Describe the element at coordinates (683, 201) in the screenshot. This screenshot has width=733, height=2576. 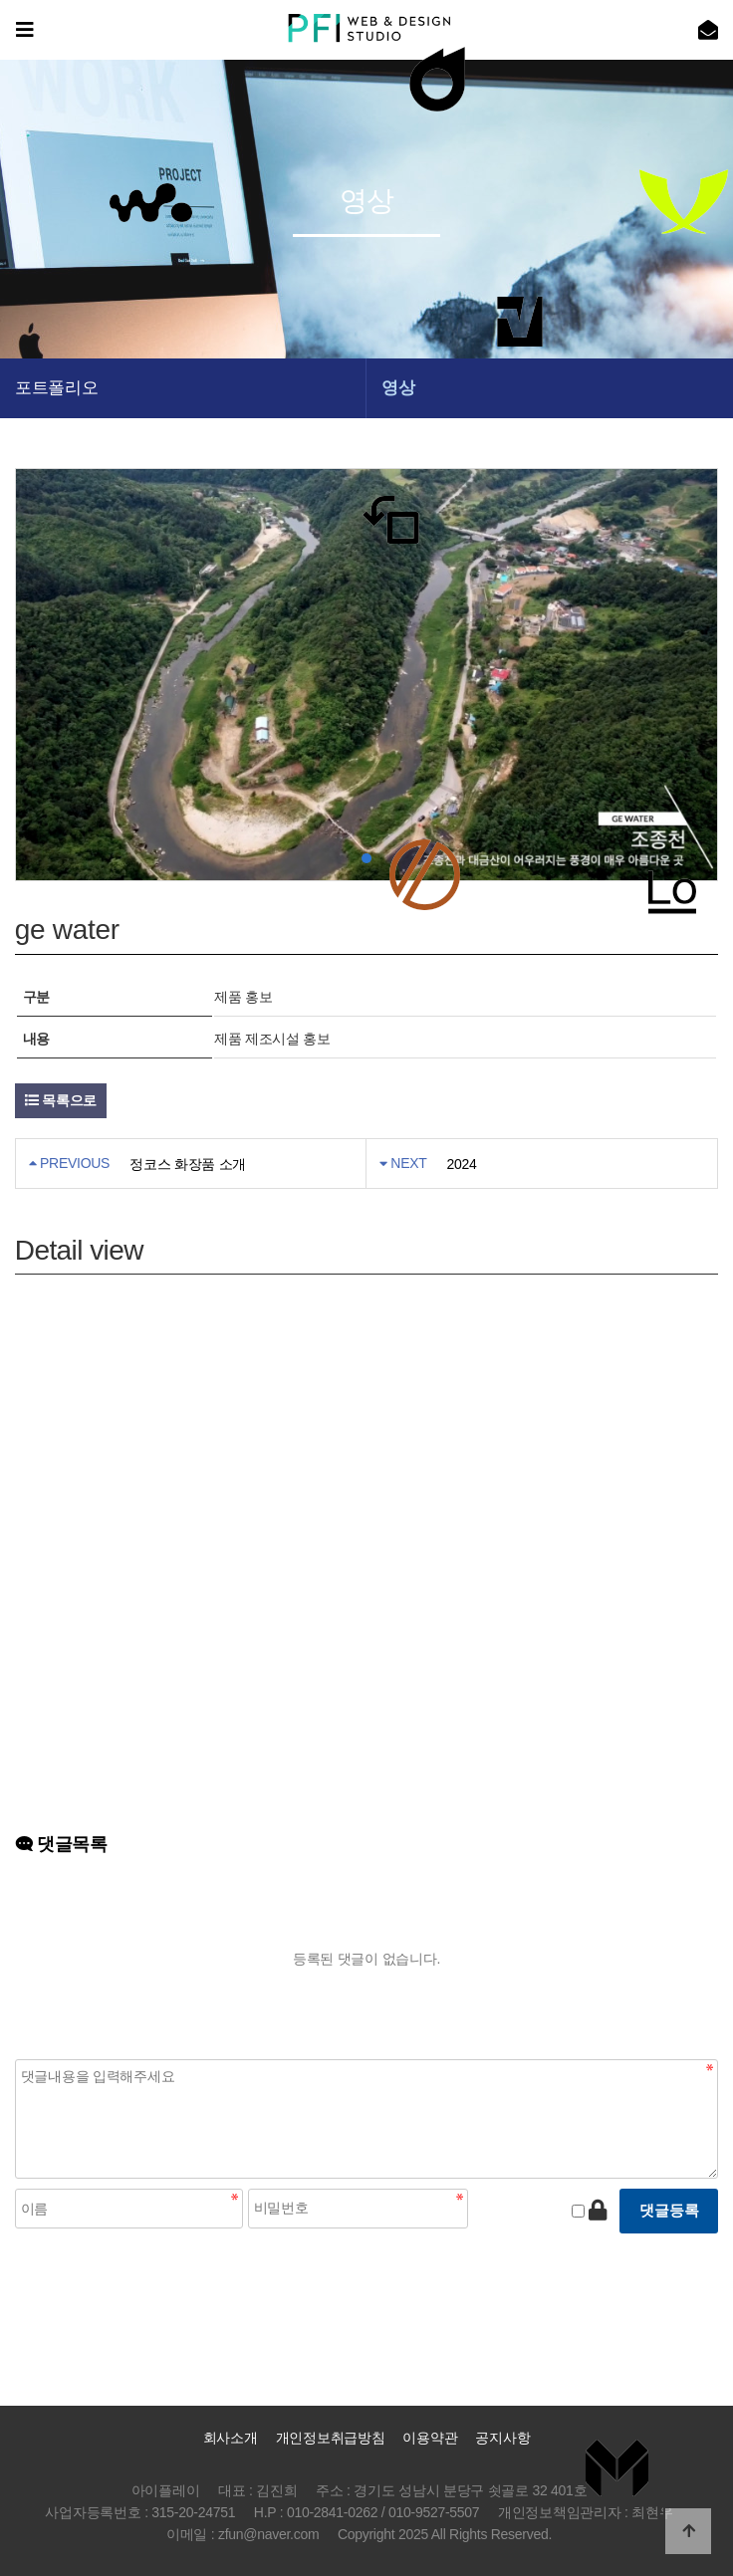
I see `xmpp messaging protocol logo` at that location.